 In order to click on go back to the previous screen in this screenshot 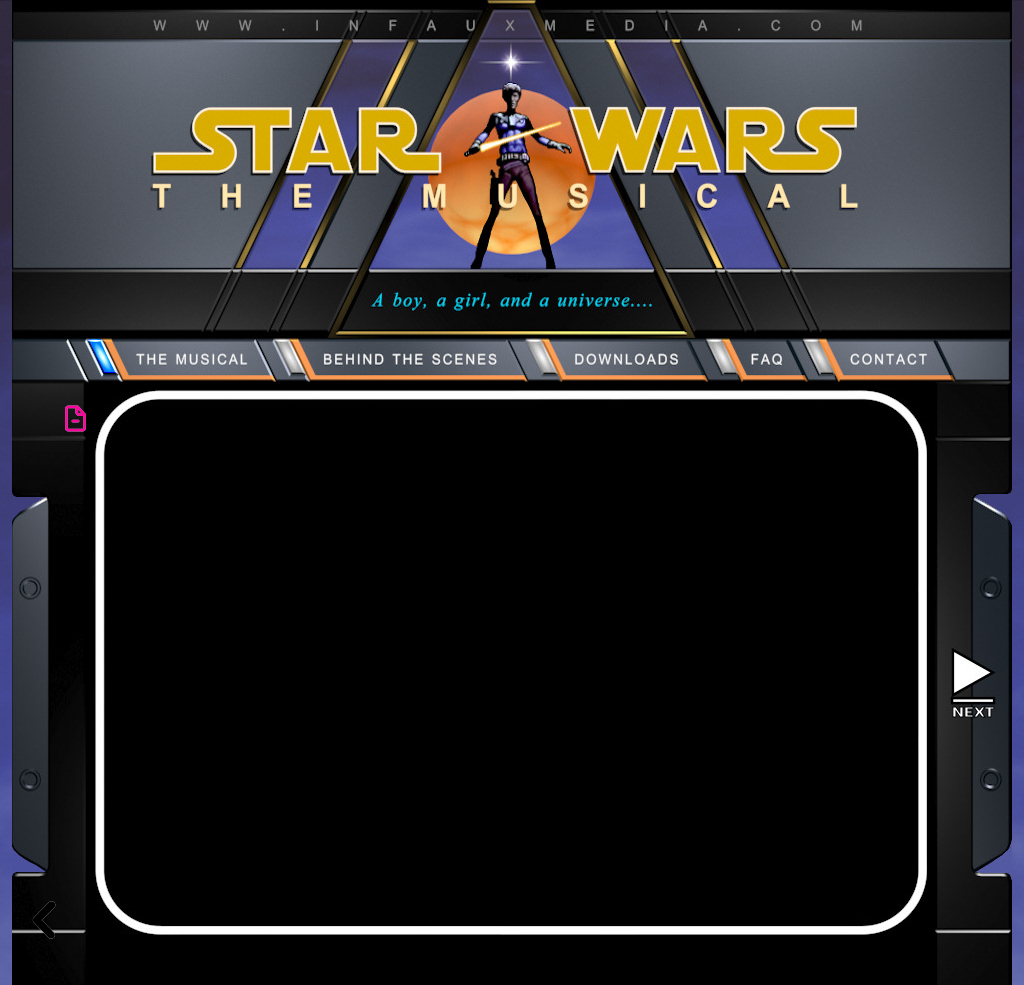, I will do `click(46, 920)`.